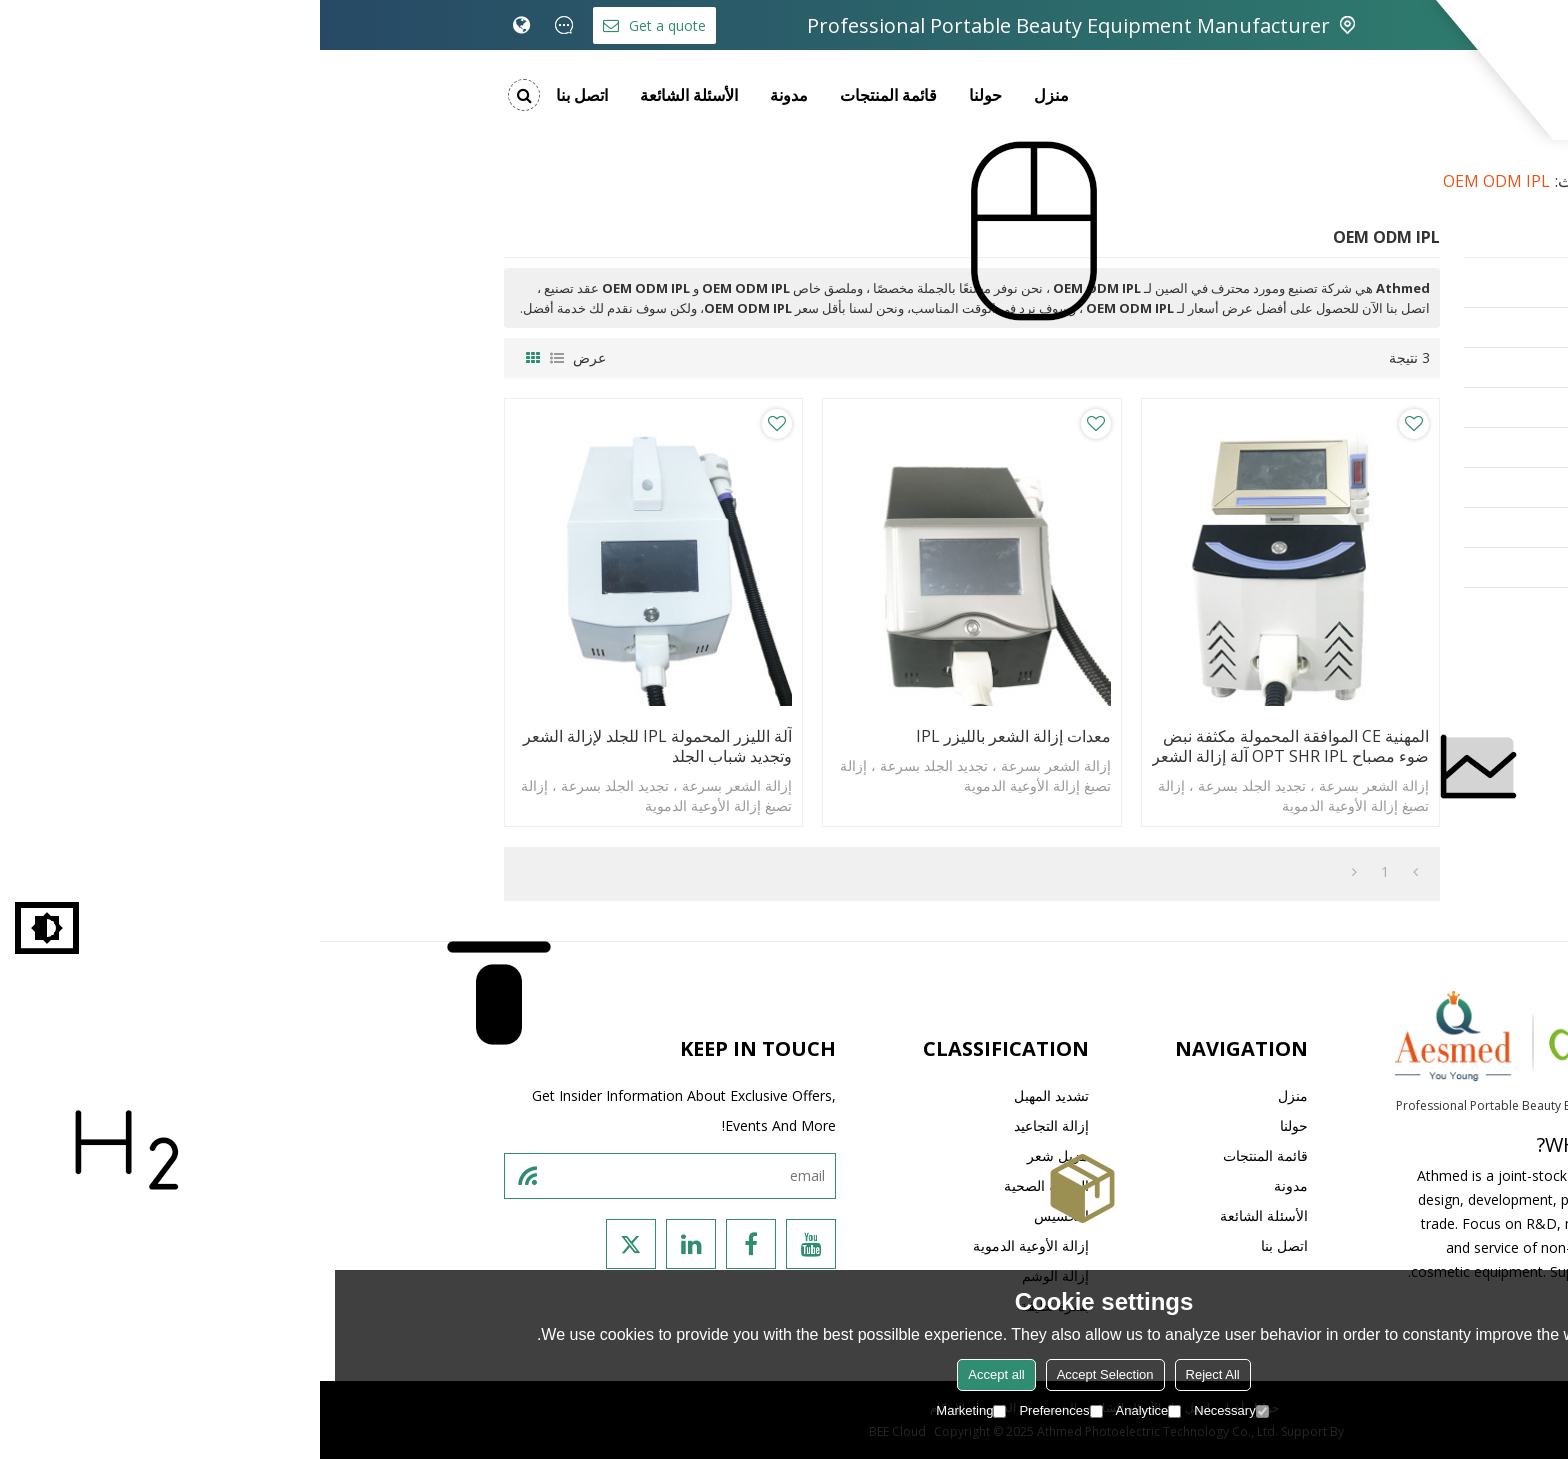 The width and height of the screenshot is (1568, 1459). I want to click on adjust display brightness settings, so click(47, 928).